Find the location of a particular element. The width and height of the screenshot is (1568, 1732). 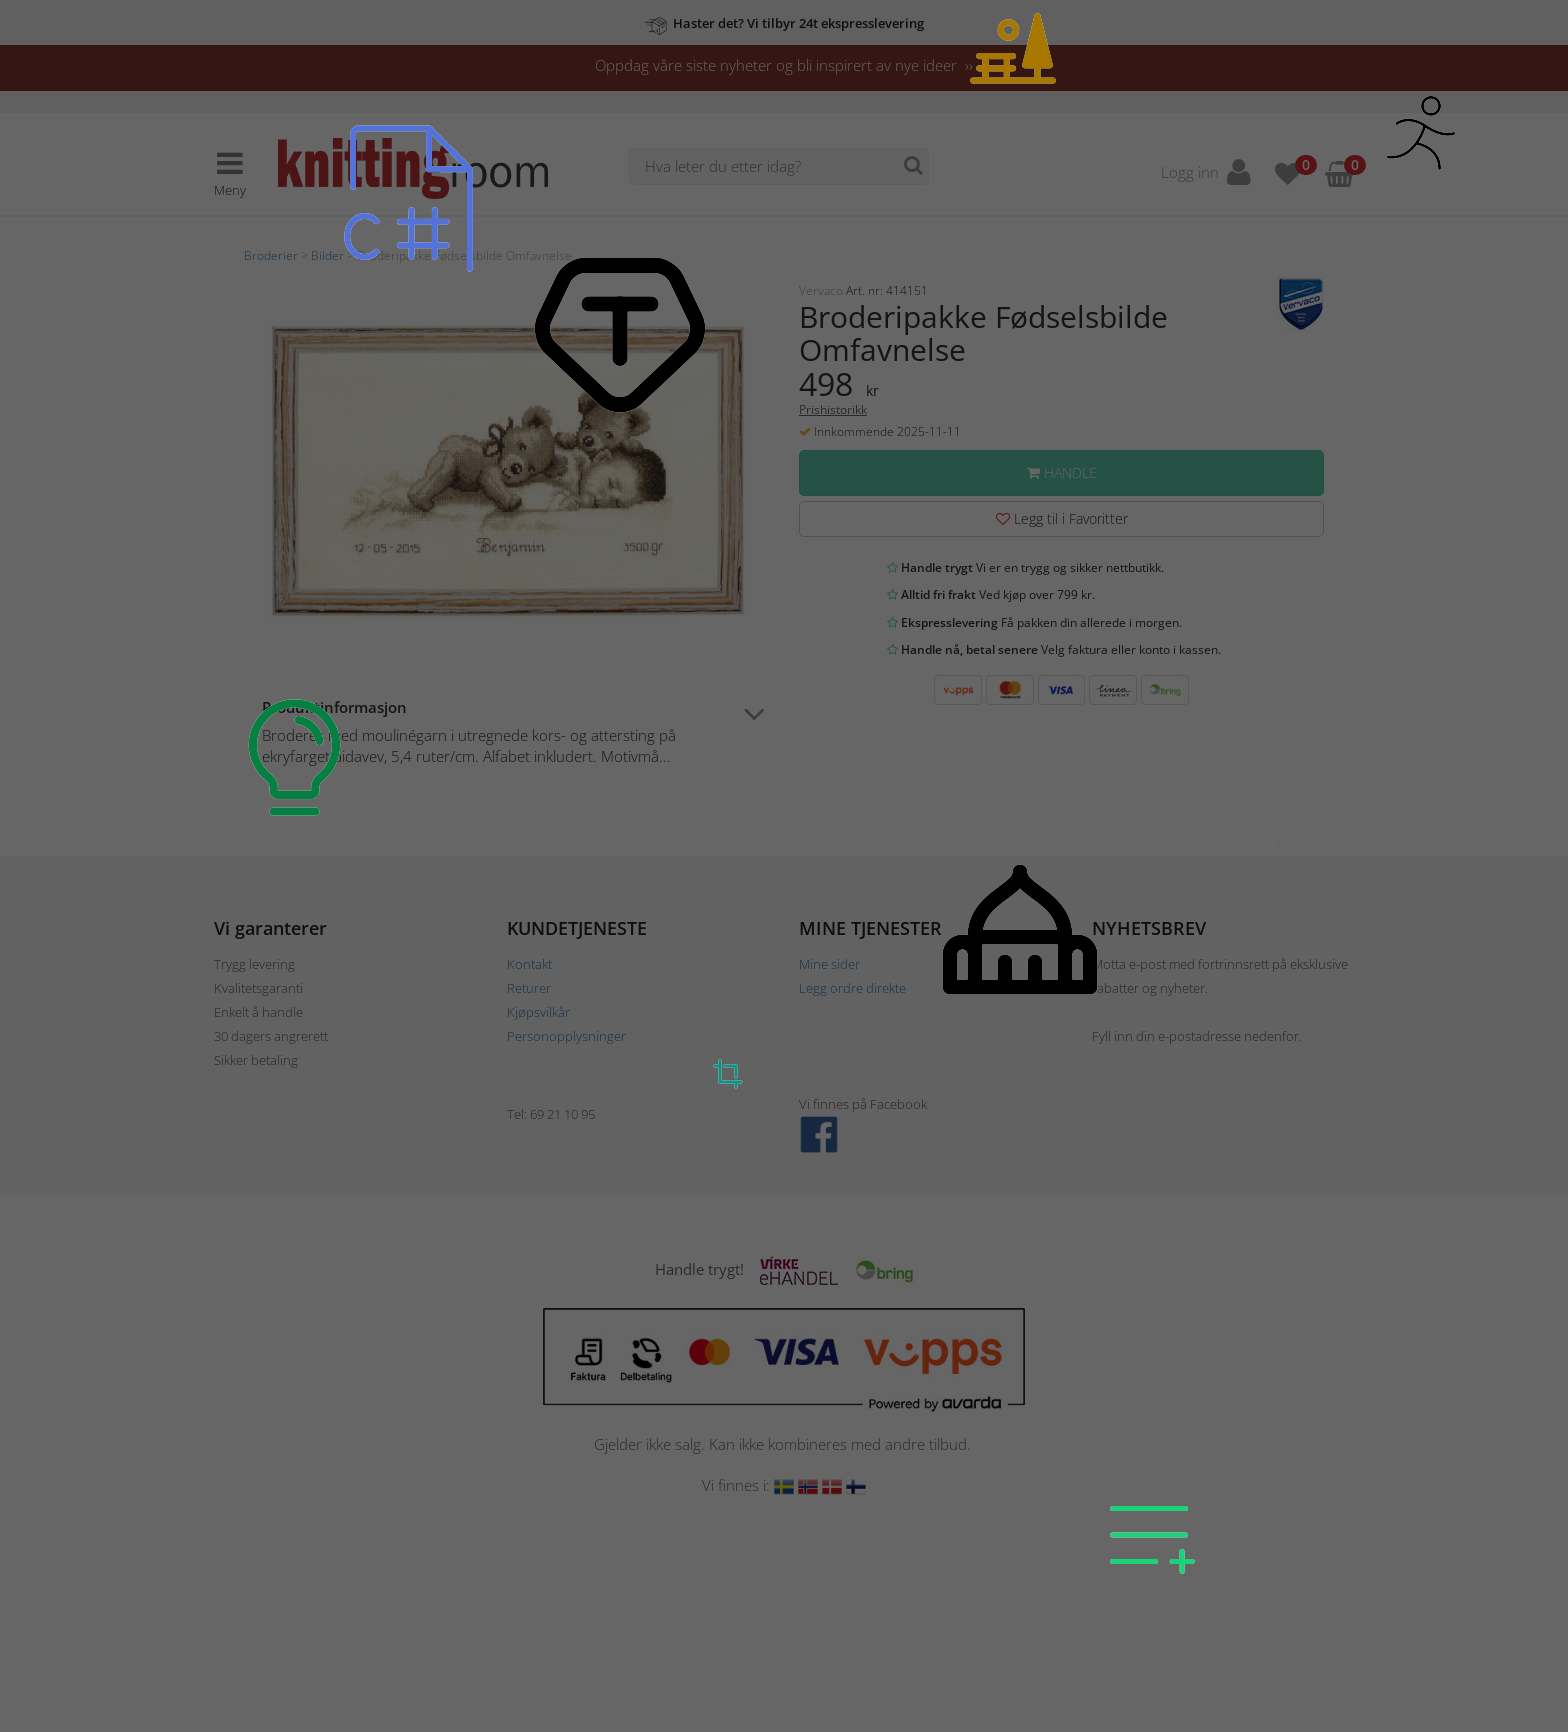

indicates a nearby mosque or place of worship is located at coordinates (1020, 937).